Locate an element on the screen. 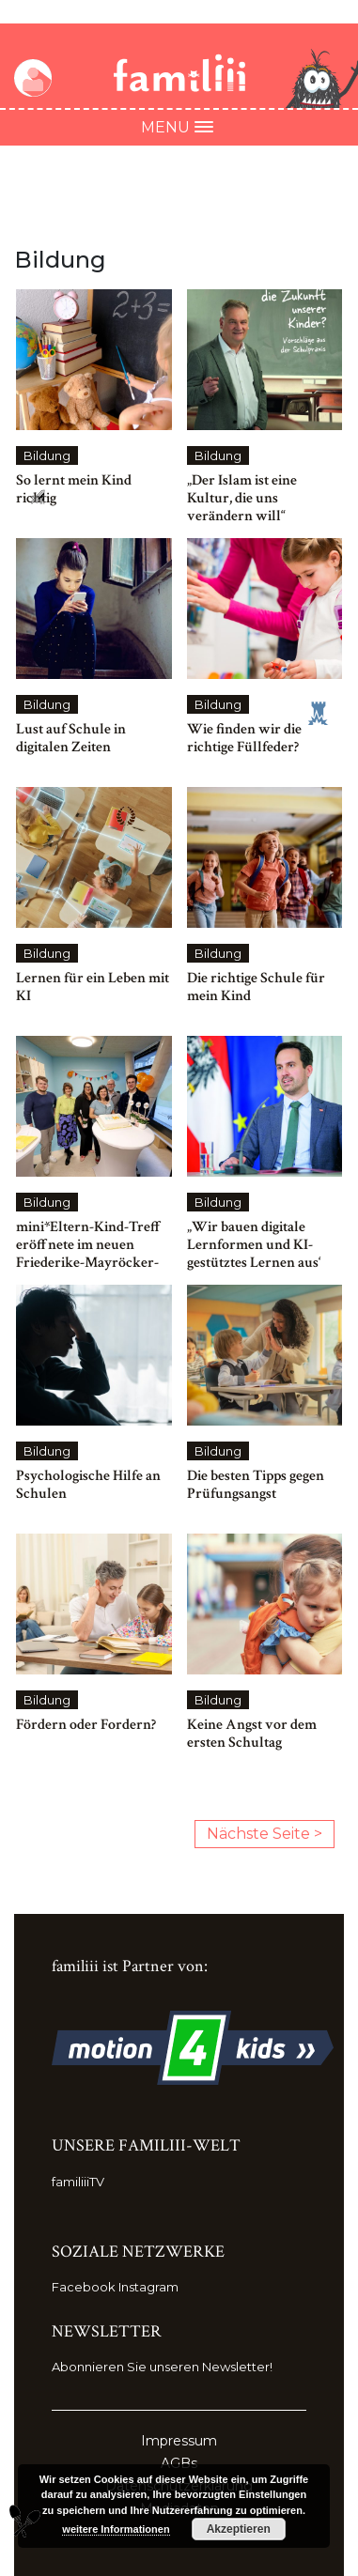 This screenshot has height=2576, width=358. demolish or destroy a building is located at coordinates (318, 713).